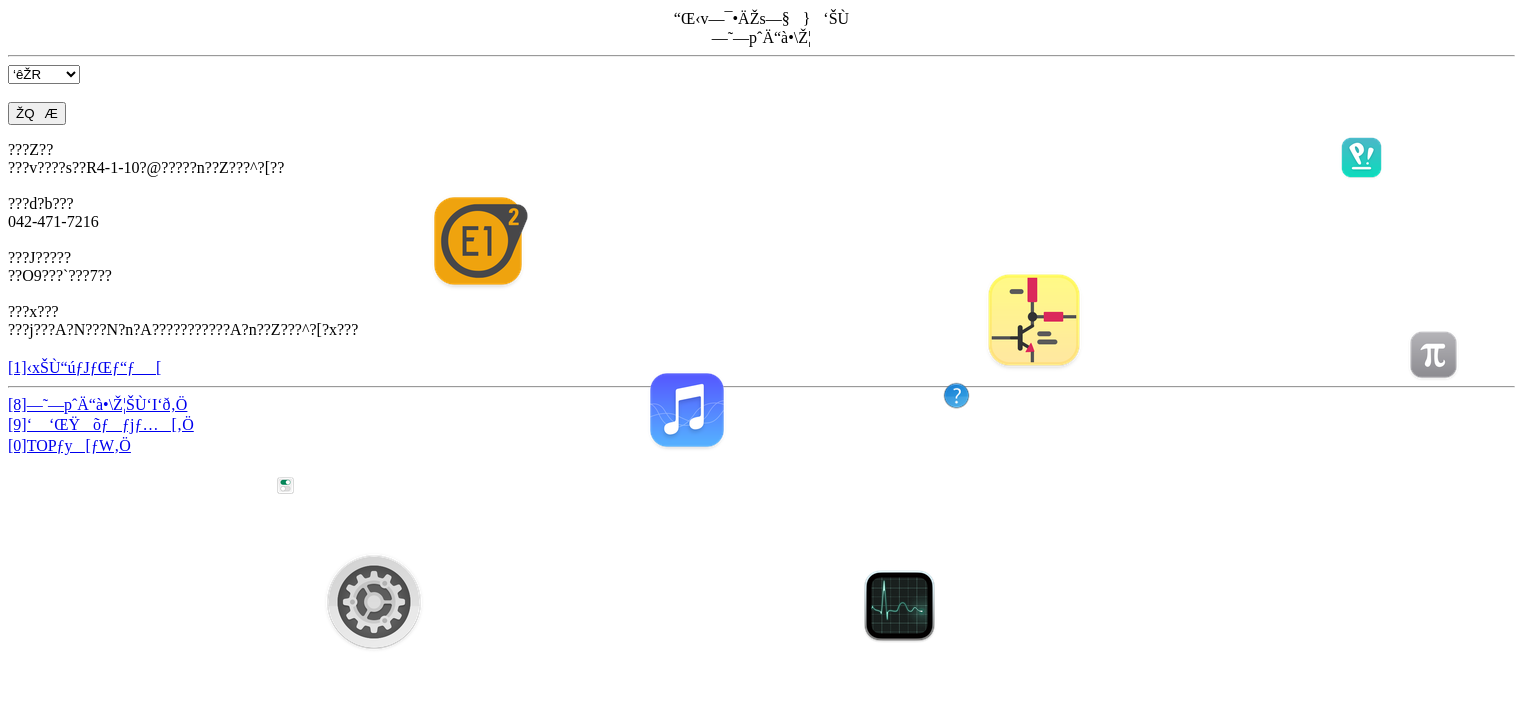 Image resolution: width=1523 pixels, height=720 pixels. What do you see at coordinates (687, 410) in the screenshot?
I see `open audacity audio editor` at bounding box center [687, 410].